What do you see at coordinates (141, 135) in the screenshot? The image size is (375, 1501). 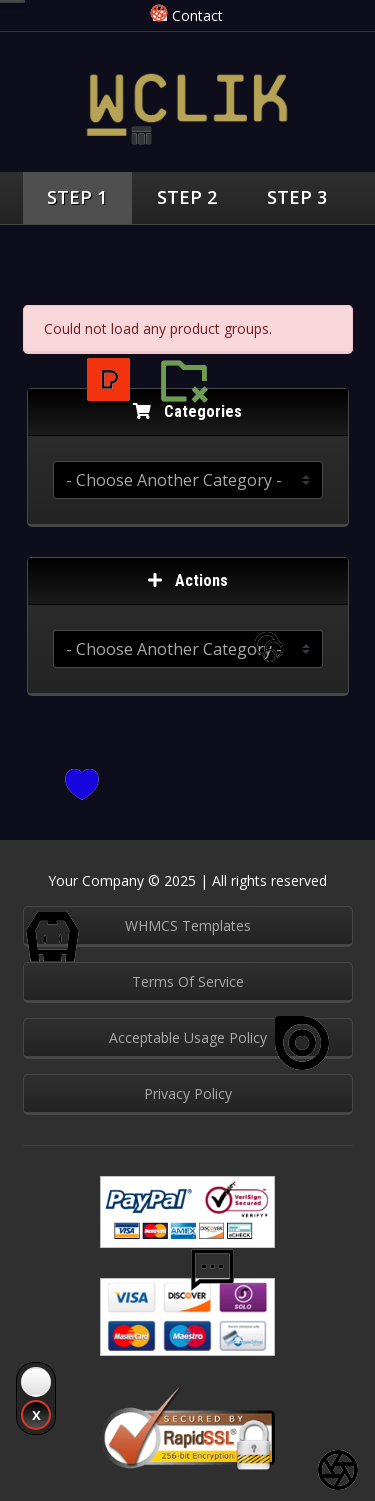 I see `insert a table into a document` at bounding box center [141, 135].